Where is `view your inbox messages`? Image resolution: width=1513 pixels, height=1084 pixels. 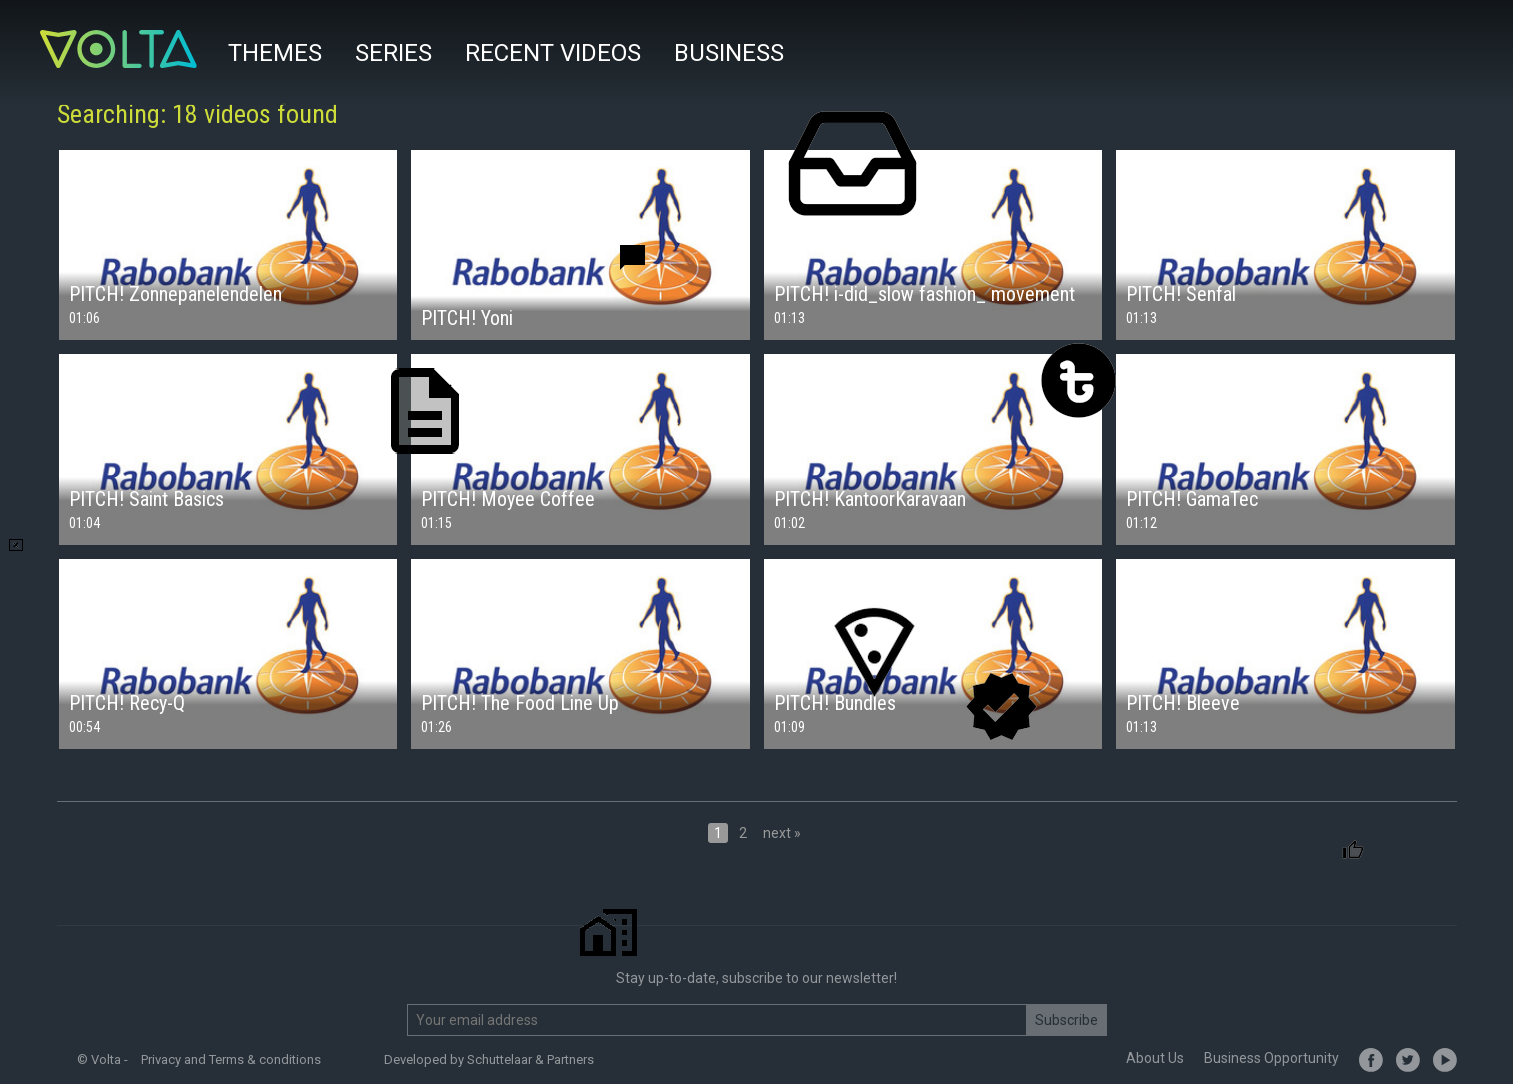 view your inbox messages is located at coordinates (852, 163).